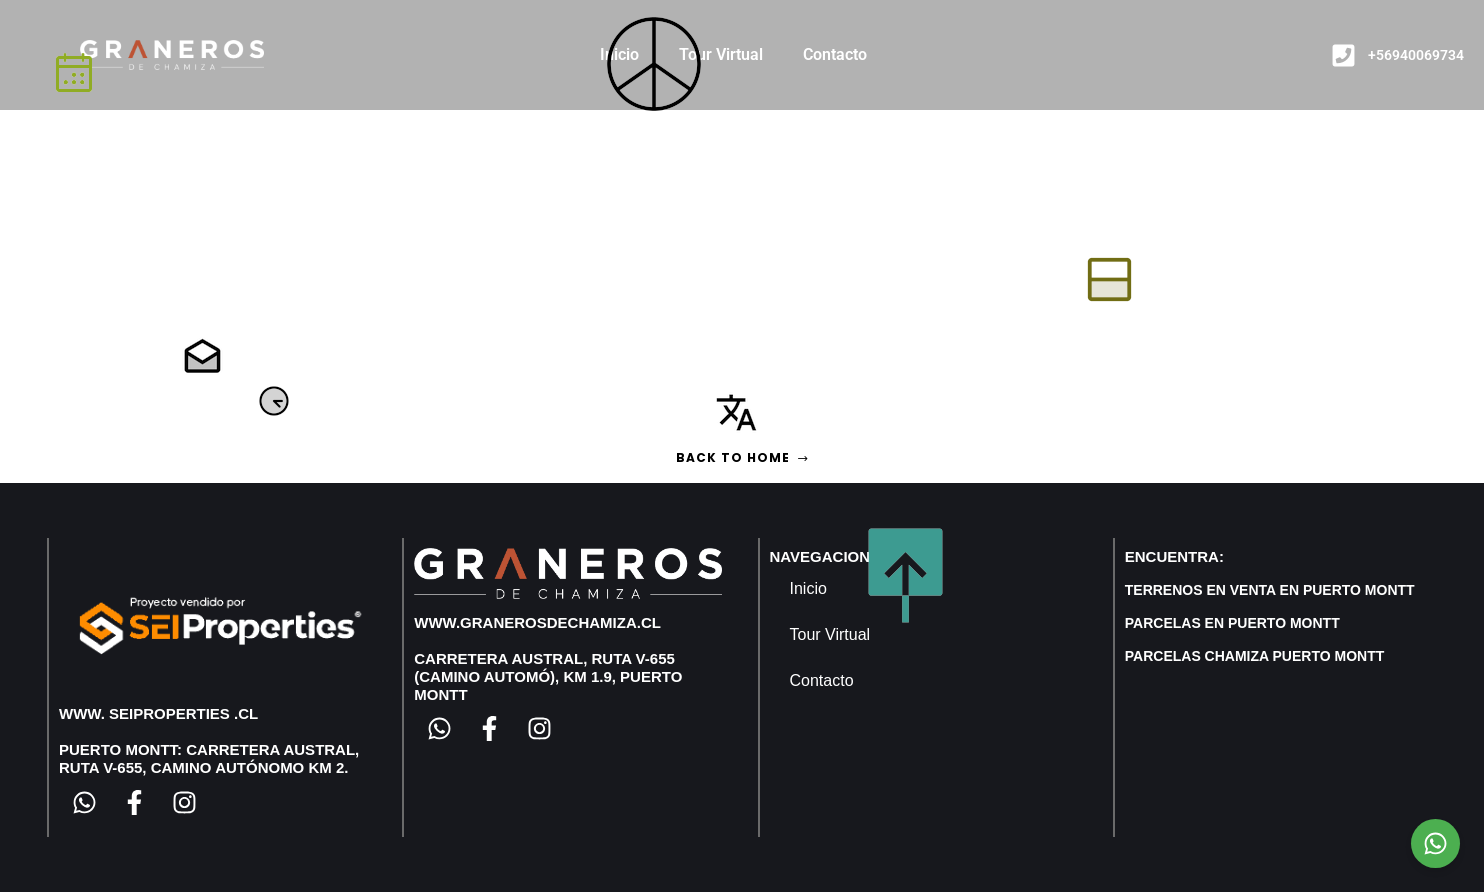  I want to click on view drafts or unsent messages, so click(202, 358).